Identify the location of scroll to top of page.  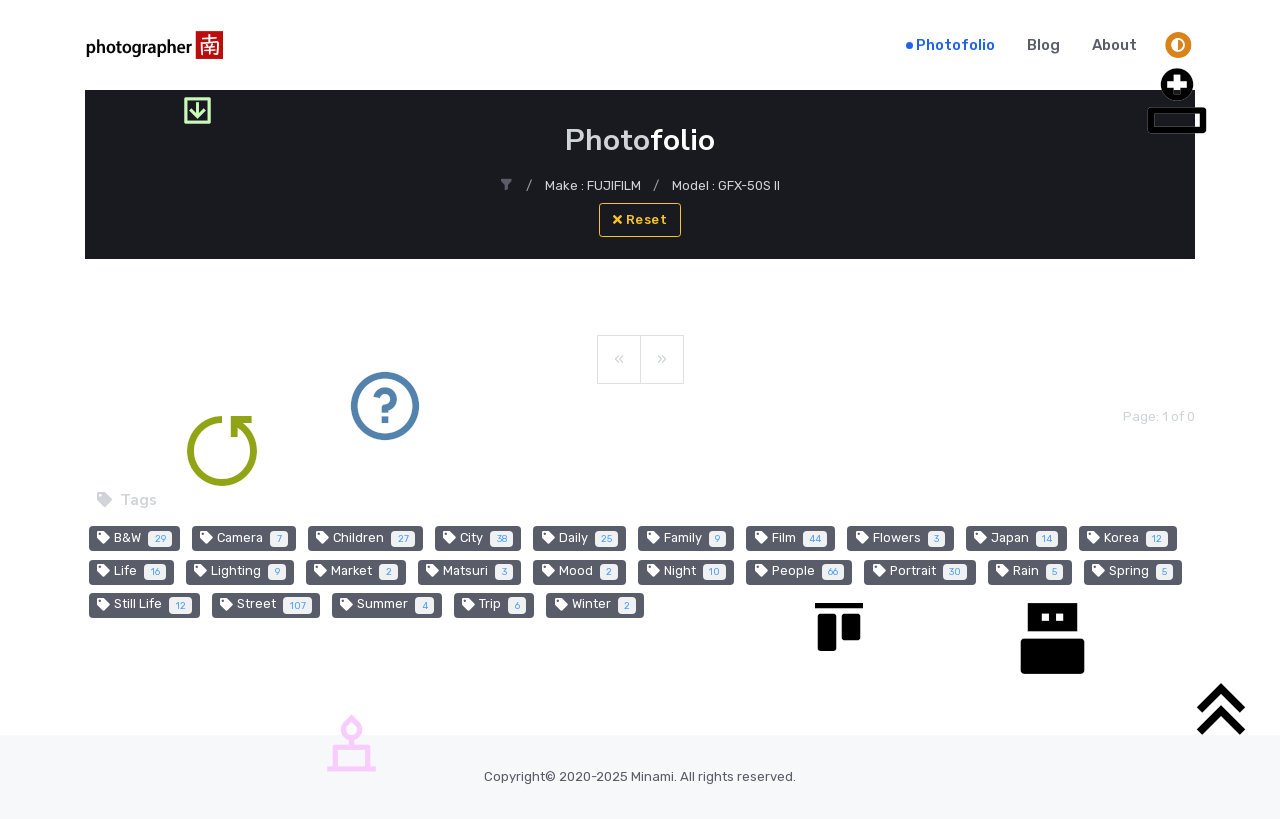
(1221, 711).